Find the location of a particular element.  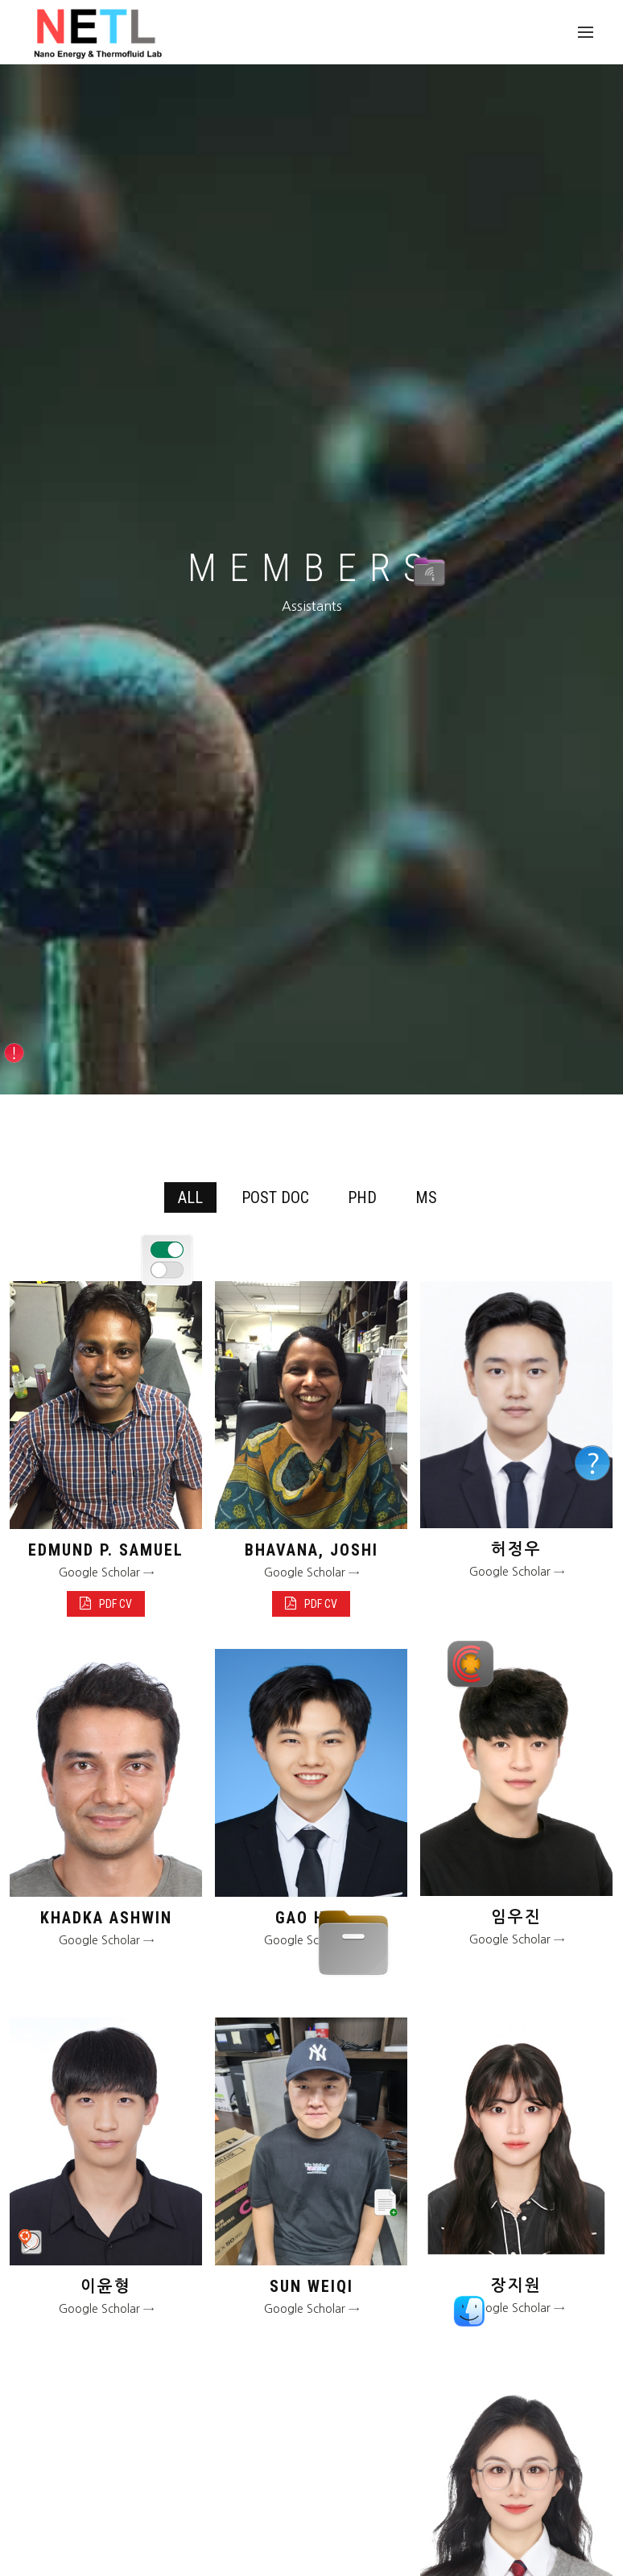

open the file manager is located at coordinates (353, 1943).